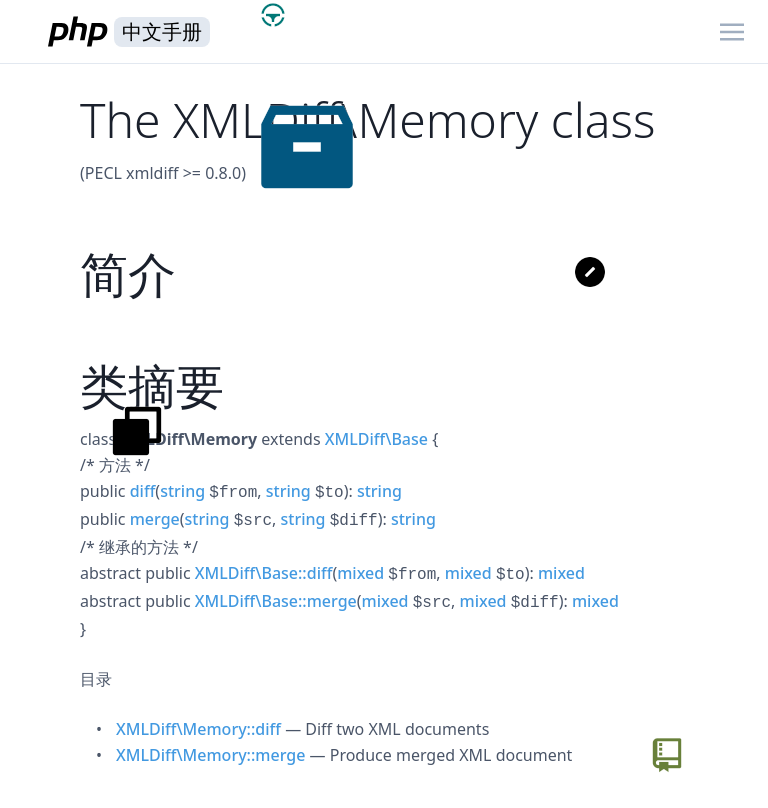  Describe the element at coordinates (273, 15) in the screenshot. I see `access driving or navigation mode` at that location.